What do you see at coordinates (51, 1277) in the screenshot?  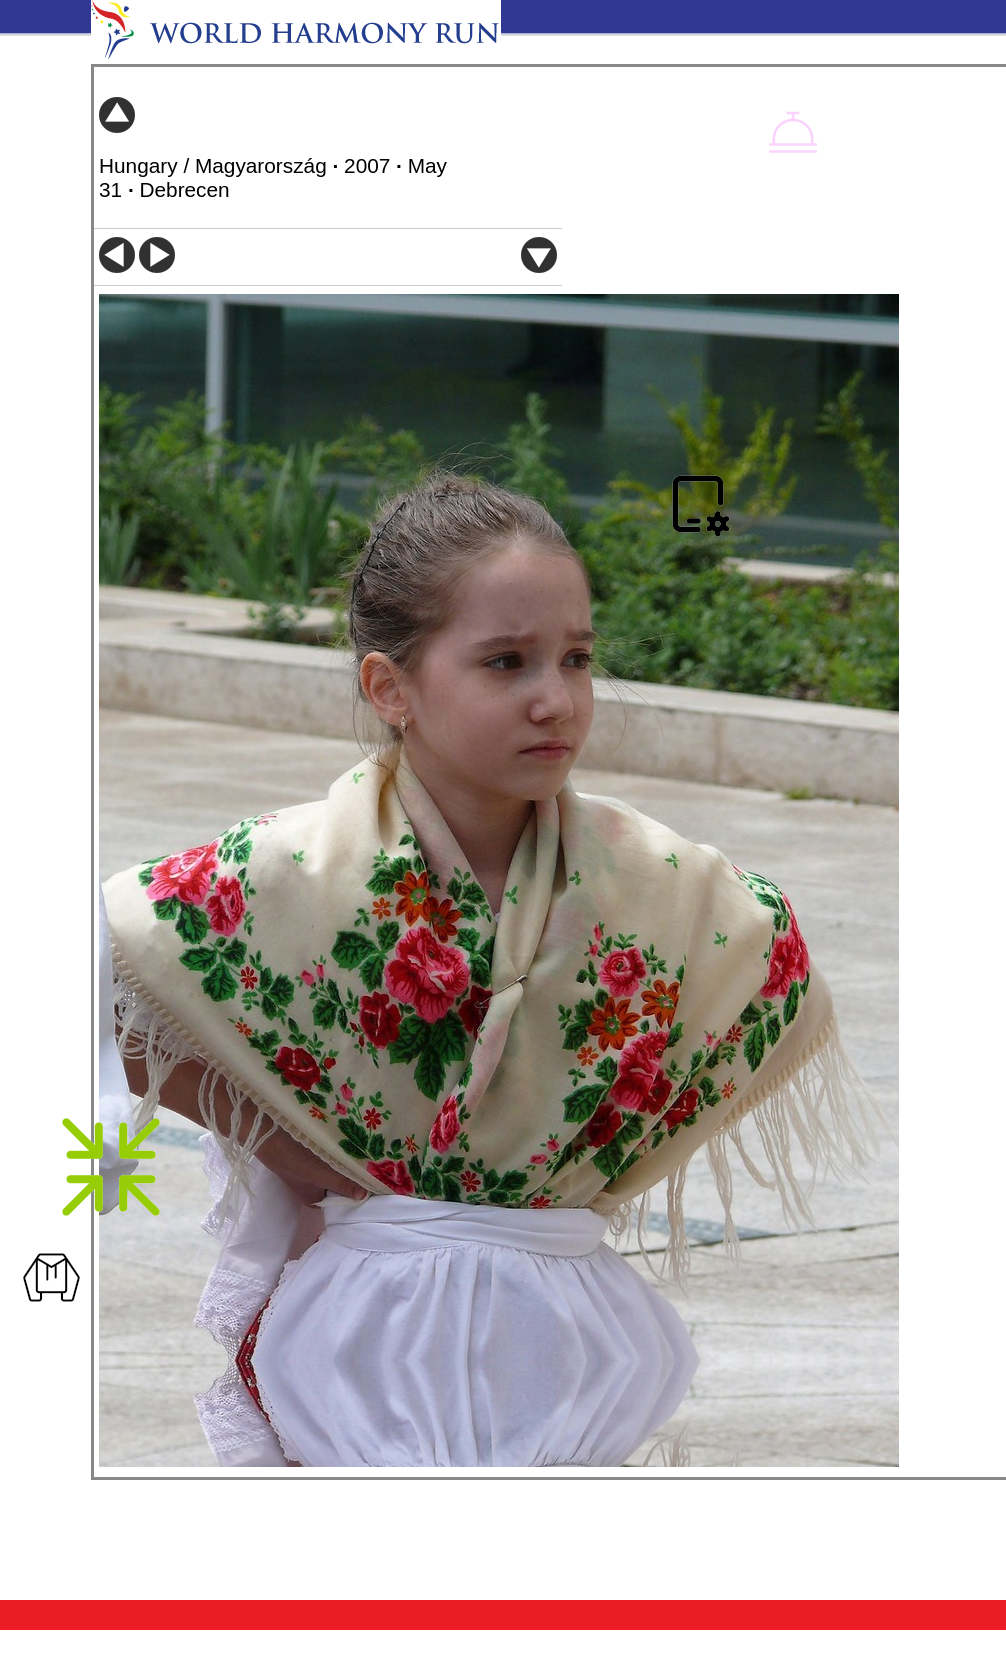 I see `browse casual or streetwear clothing` at bounding box center [51, 1277].